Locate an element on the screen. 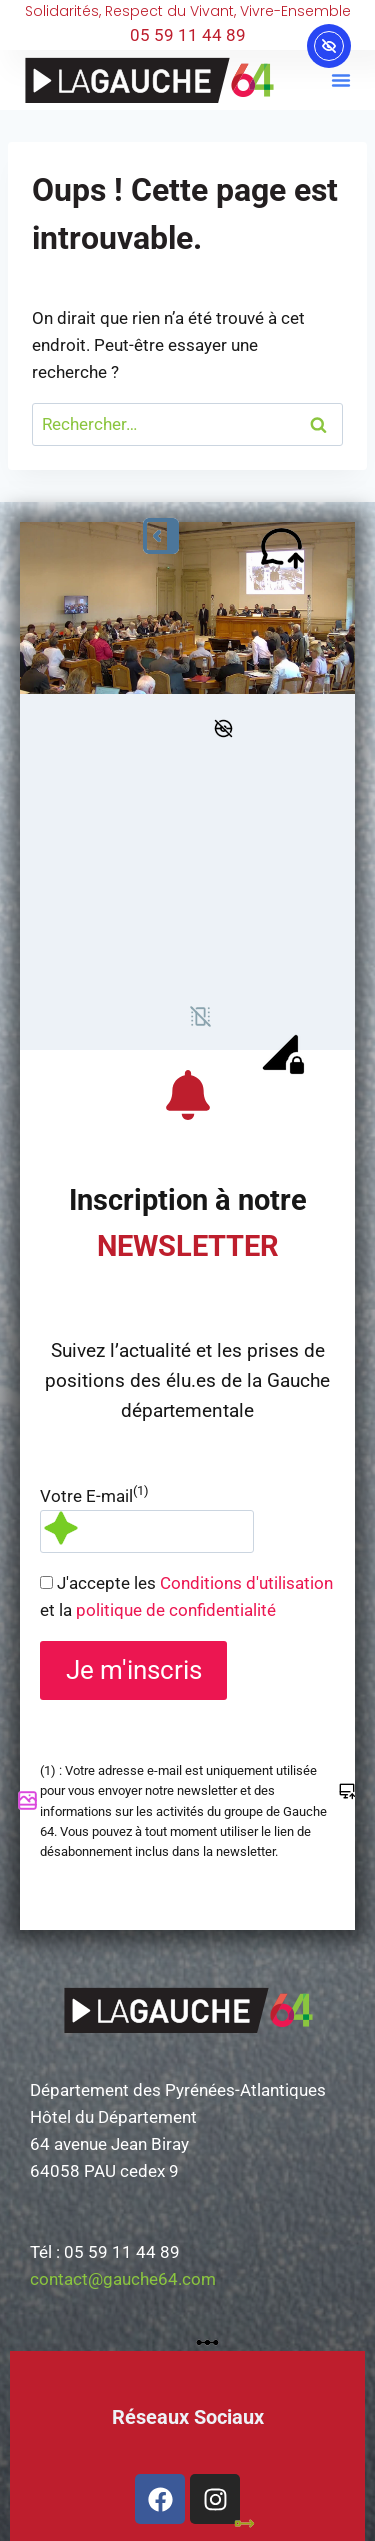 This screenshot has height=2541, width=375. container disabled or unavailable is located at coordinates (200, 1016).